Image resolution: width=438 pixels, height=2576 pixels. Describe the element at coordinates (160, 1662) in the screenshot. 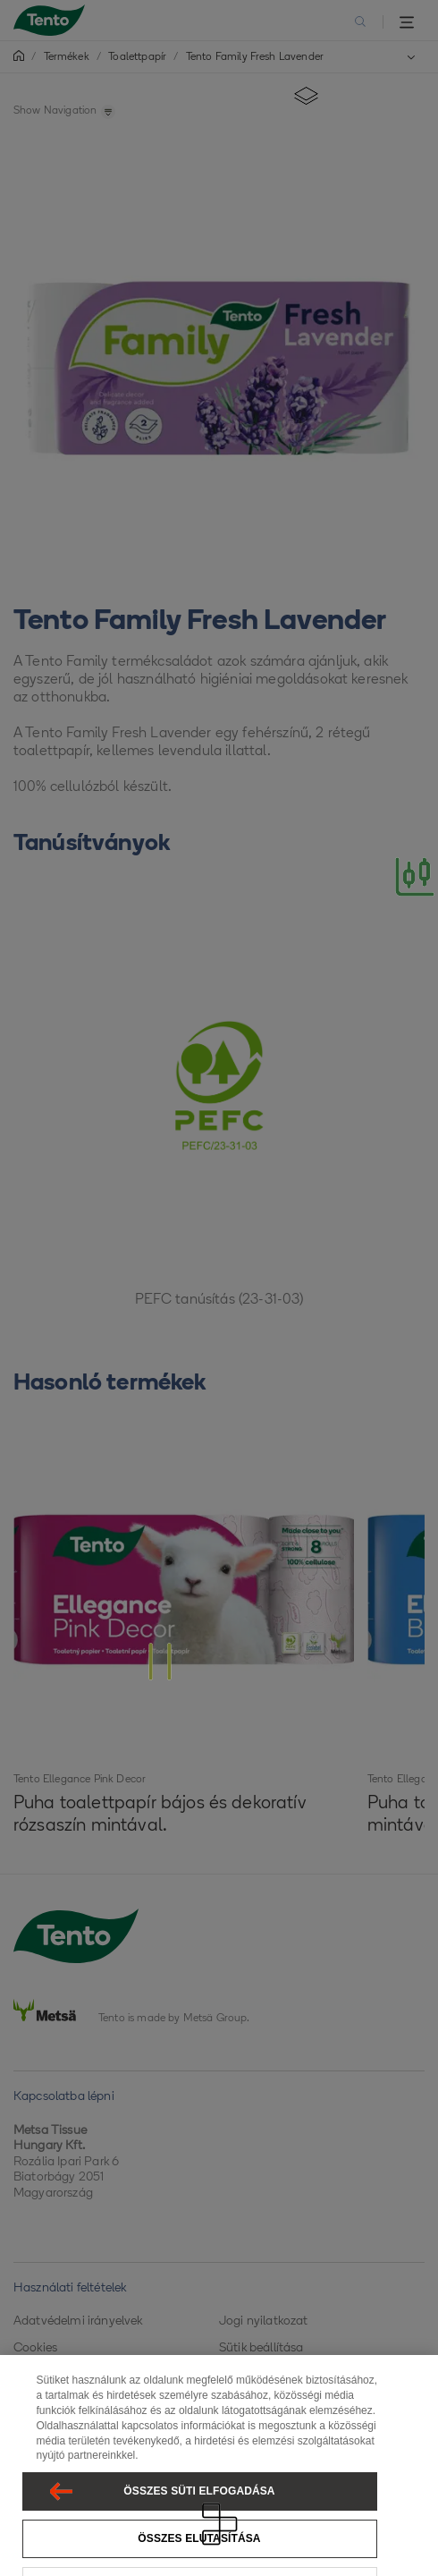

I see `pause media playback` at that location.